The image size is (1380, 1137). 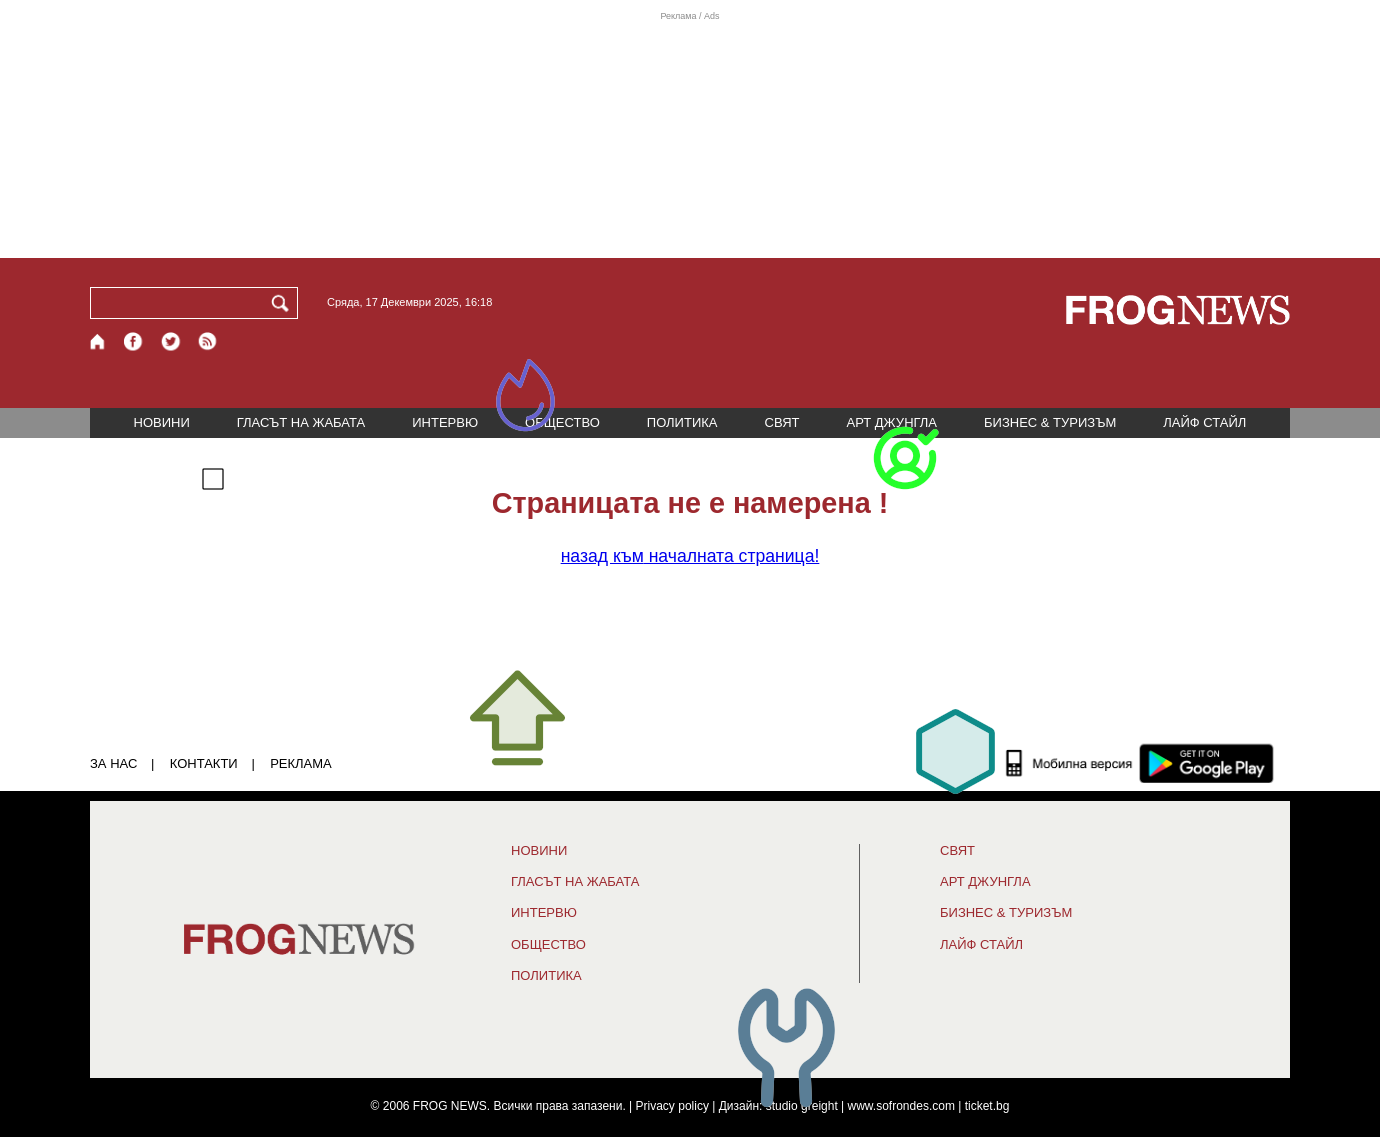 I want to click on upload a file or document, so click(x=517, y=721).